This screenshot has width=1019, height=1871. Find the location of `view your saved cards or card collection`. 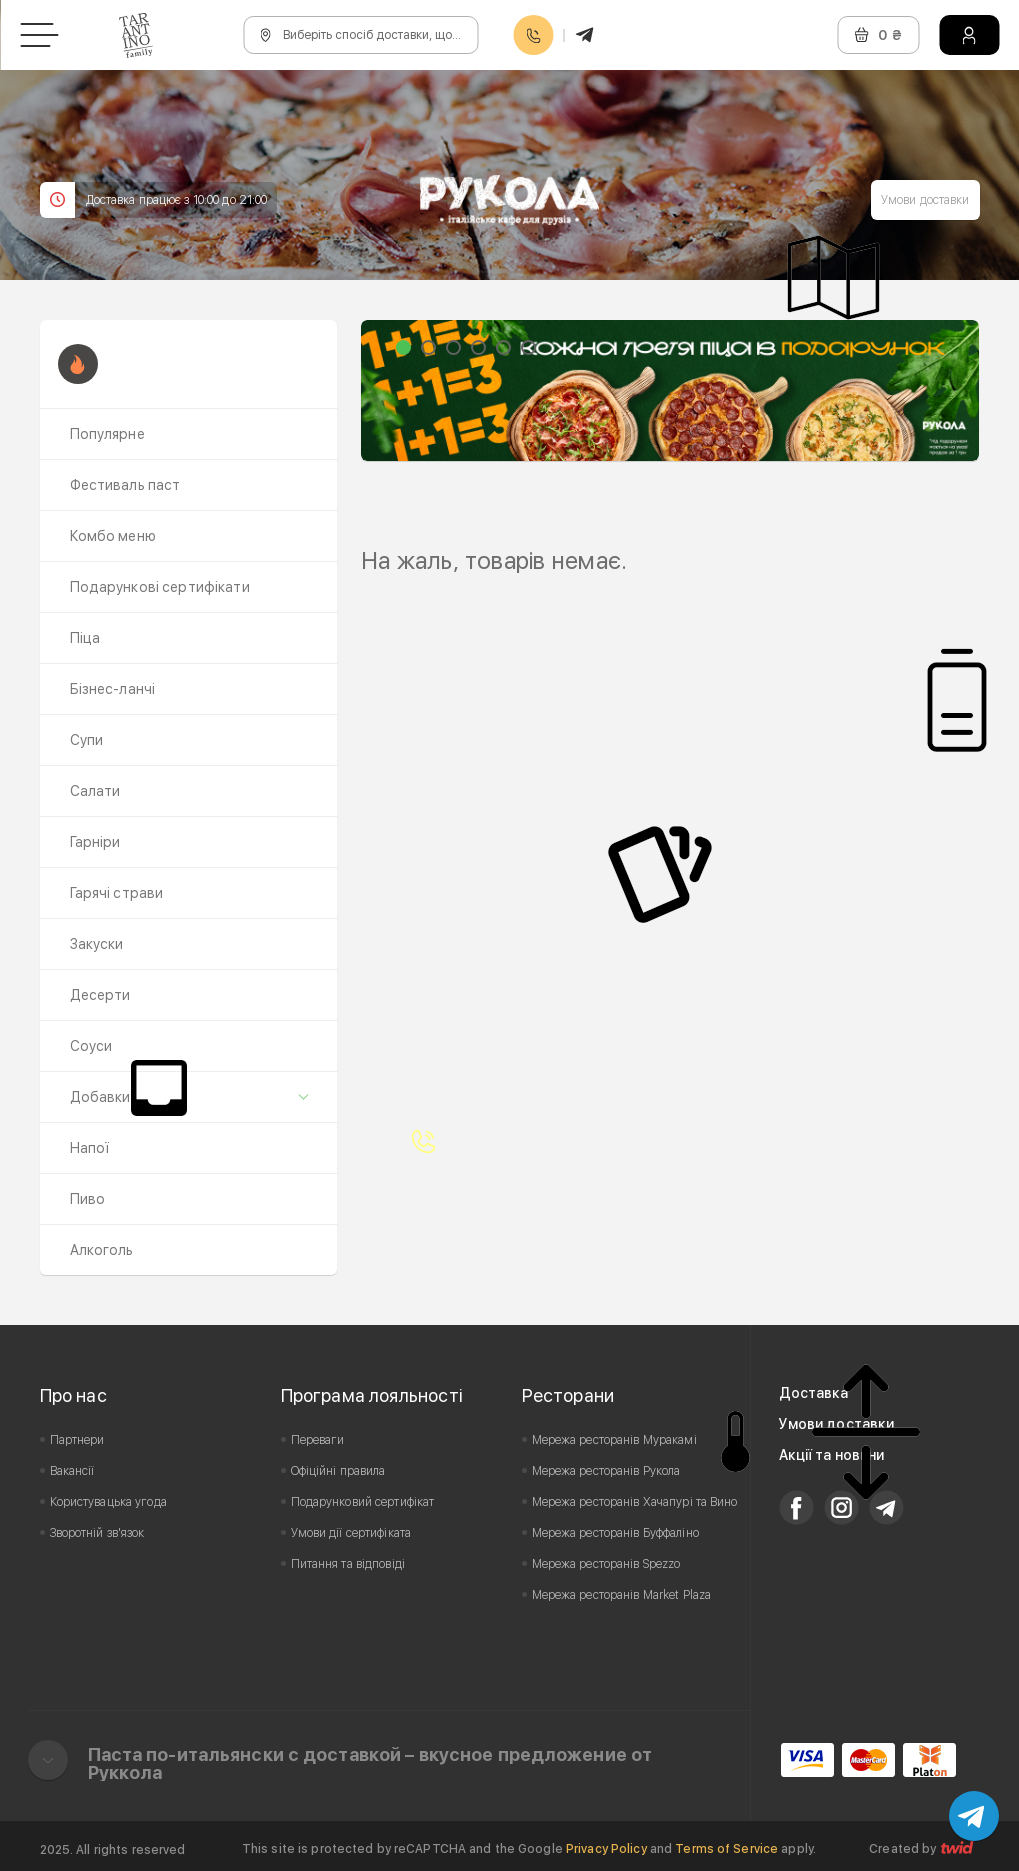

view your saved cards or card collection is located at coordinates (659, 872).